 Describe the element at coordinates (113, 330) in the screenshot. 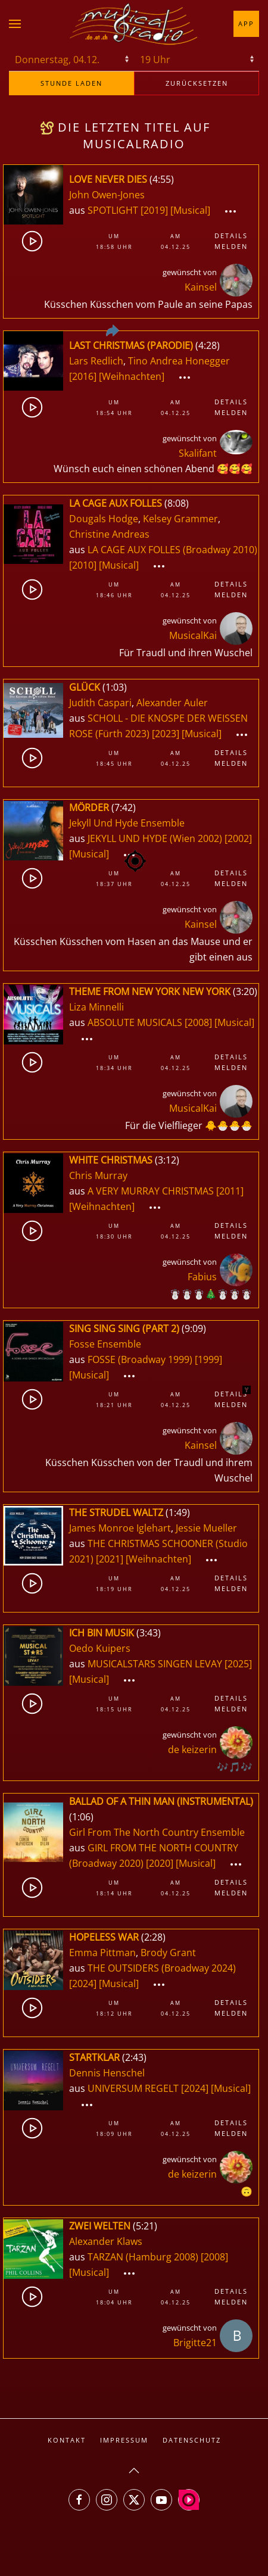

I see `share or forward content` at that location.